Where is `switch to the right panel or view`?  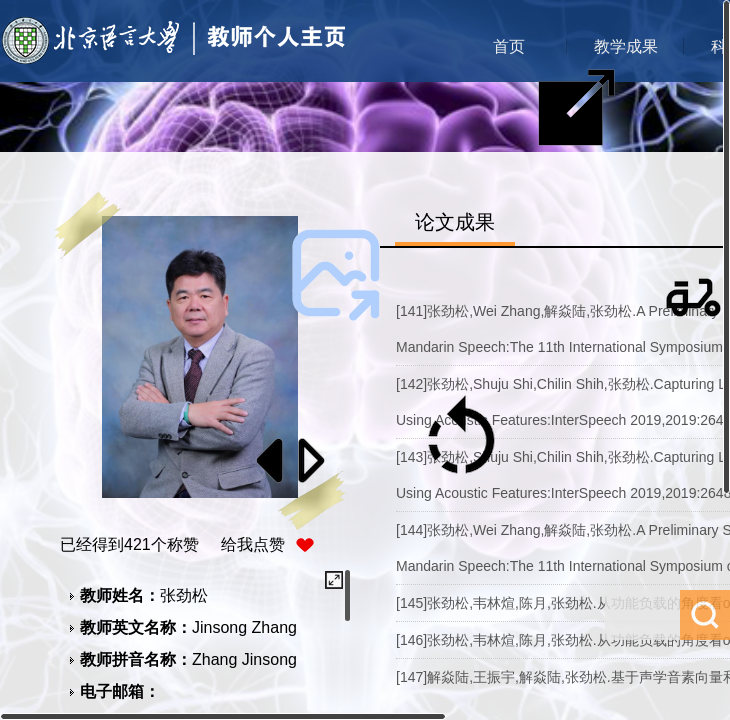
switch to the right panel or view is located at coordinates (290, 460).